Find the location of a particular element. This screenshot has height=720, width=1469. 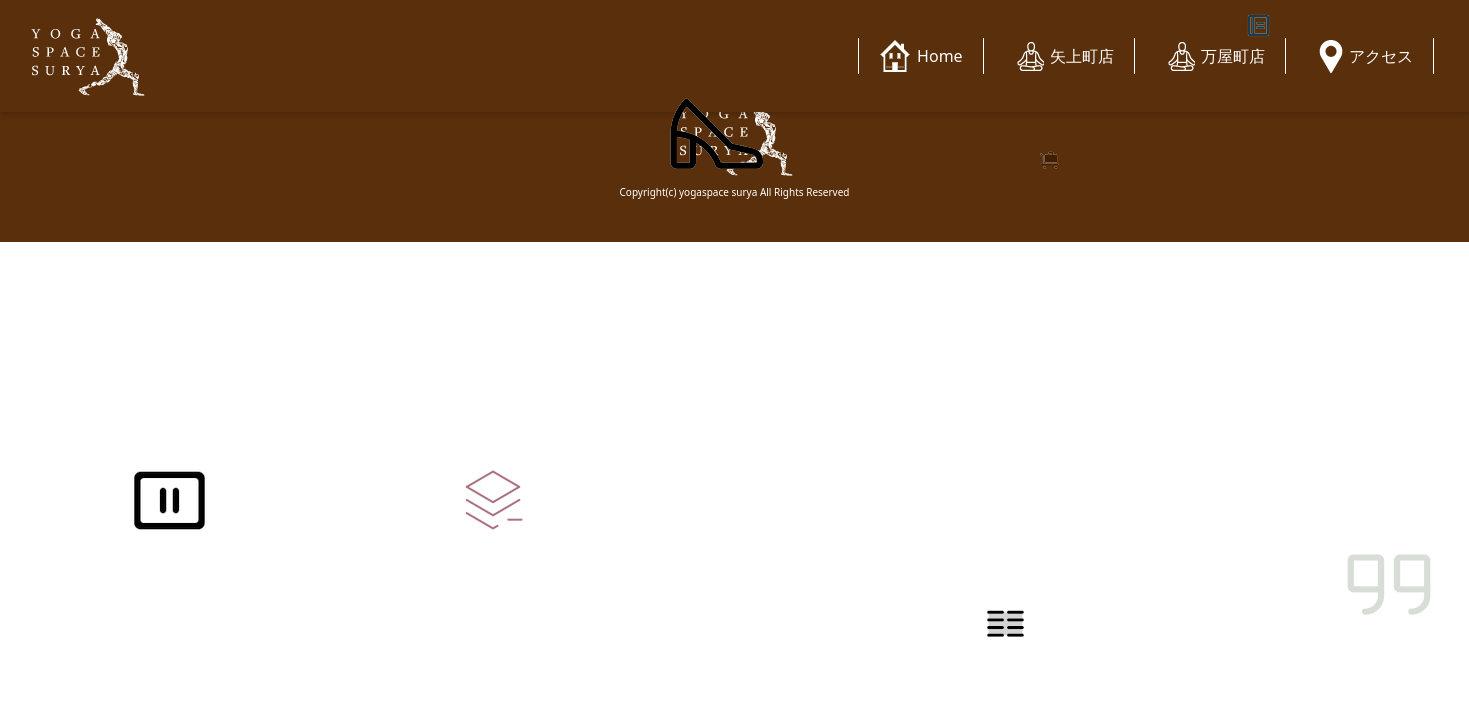

remove a layer from the stack is located at coordinates (493, 500).